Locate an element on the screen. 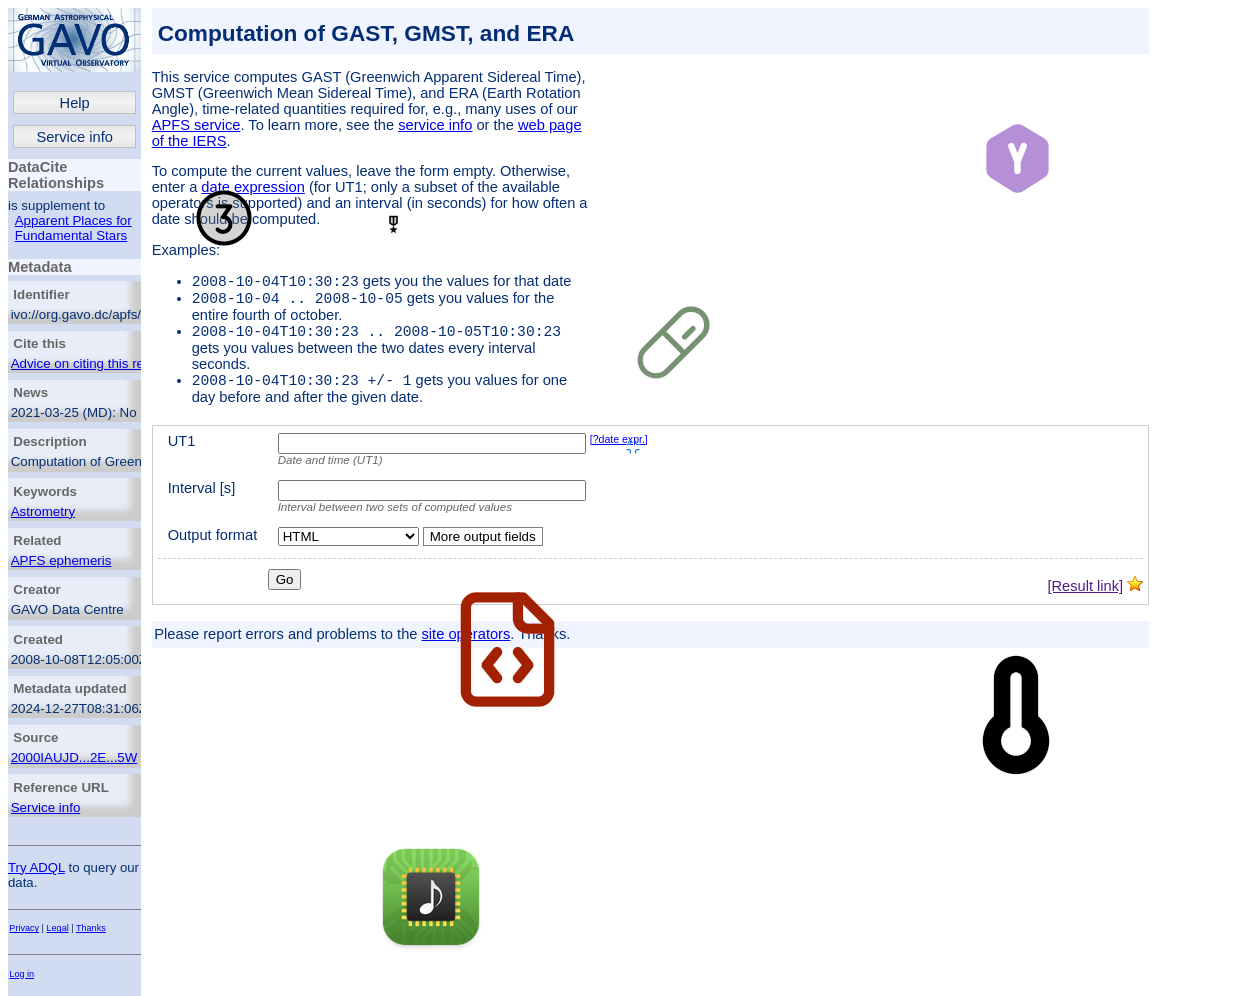  indicates step three in a multi-step process is located at coordinates (224, 218).